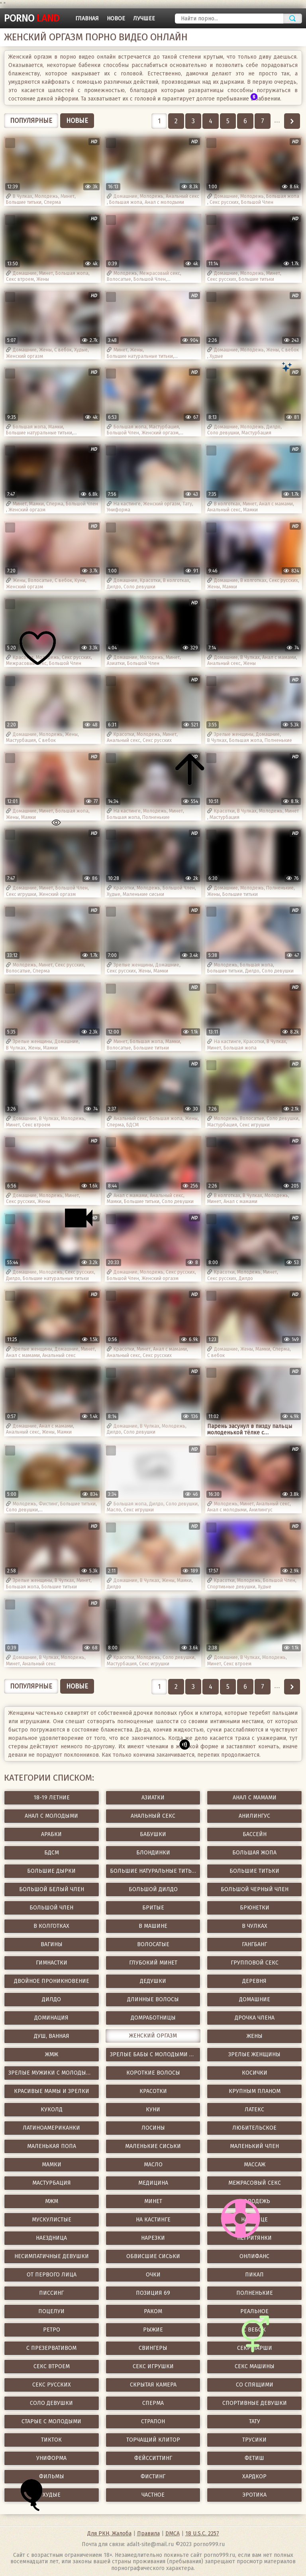 This screenshot has width=306, height=2576. I want to click on indicates AI-generated or enhanced content, so click(287, 367).